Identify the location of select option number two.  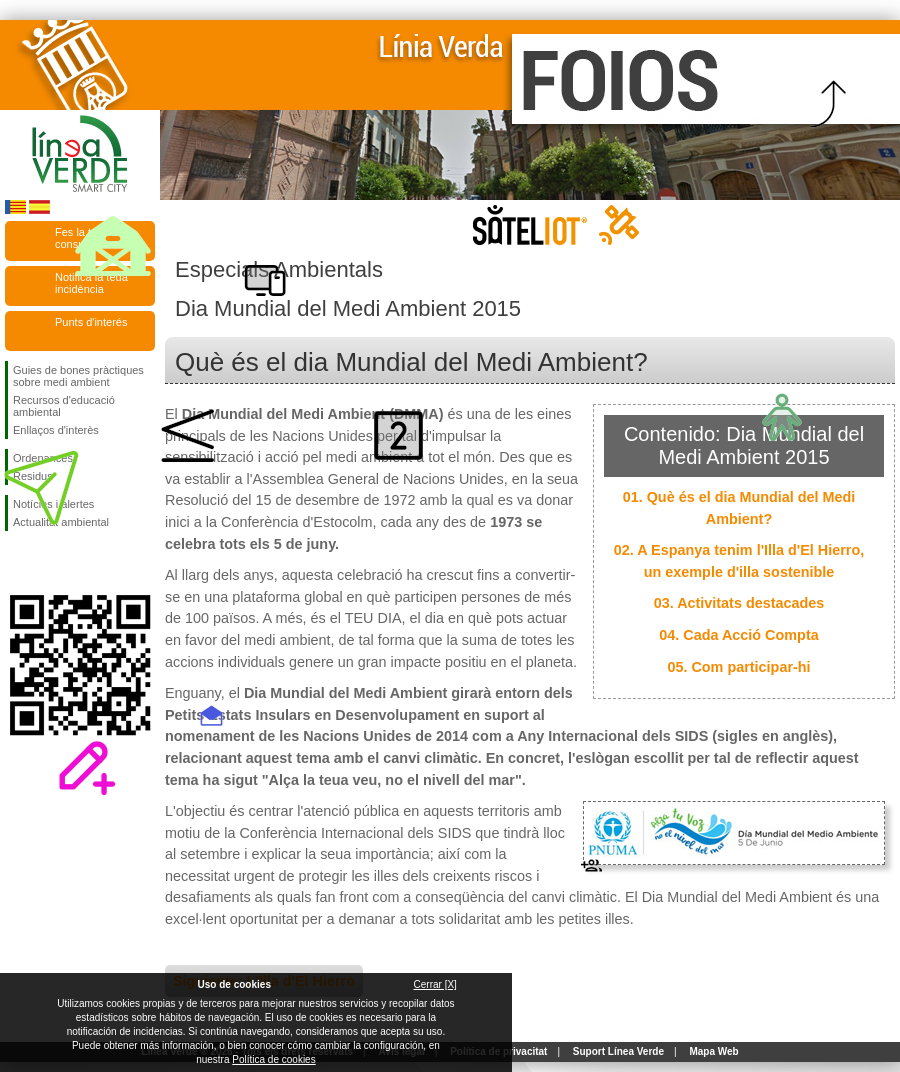
(398, 435).